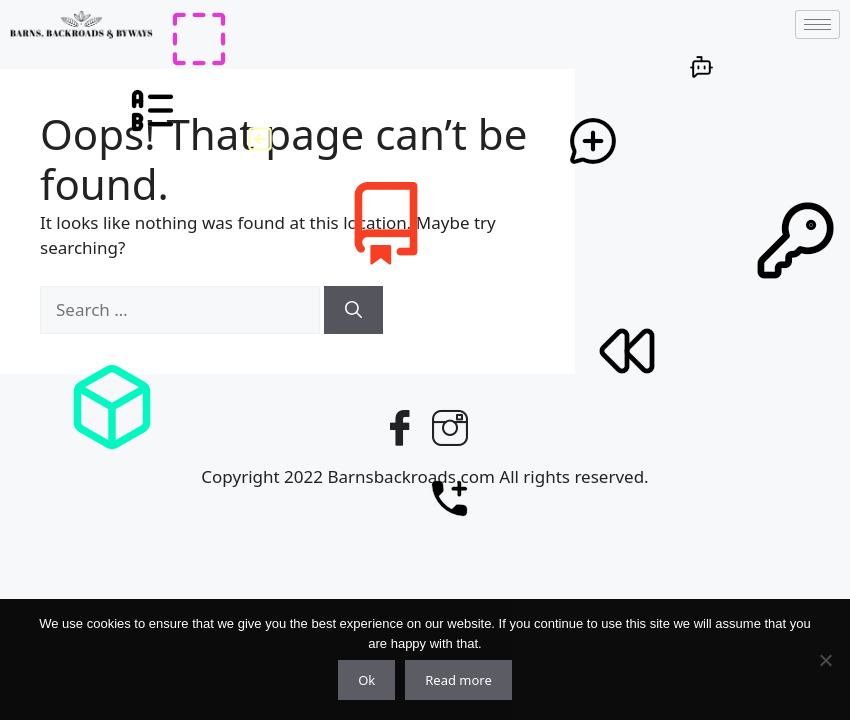 The width and height of the screenshot is (850, 720). Describe the element at coordinates (386, 224) in the screenshot. I see `access a code repository` at that location.